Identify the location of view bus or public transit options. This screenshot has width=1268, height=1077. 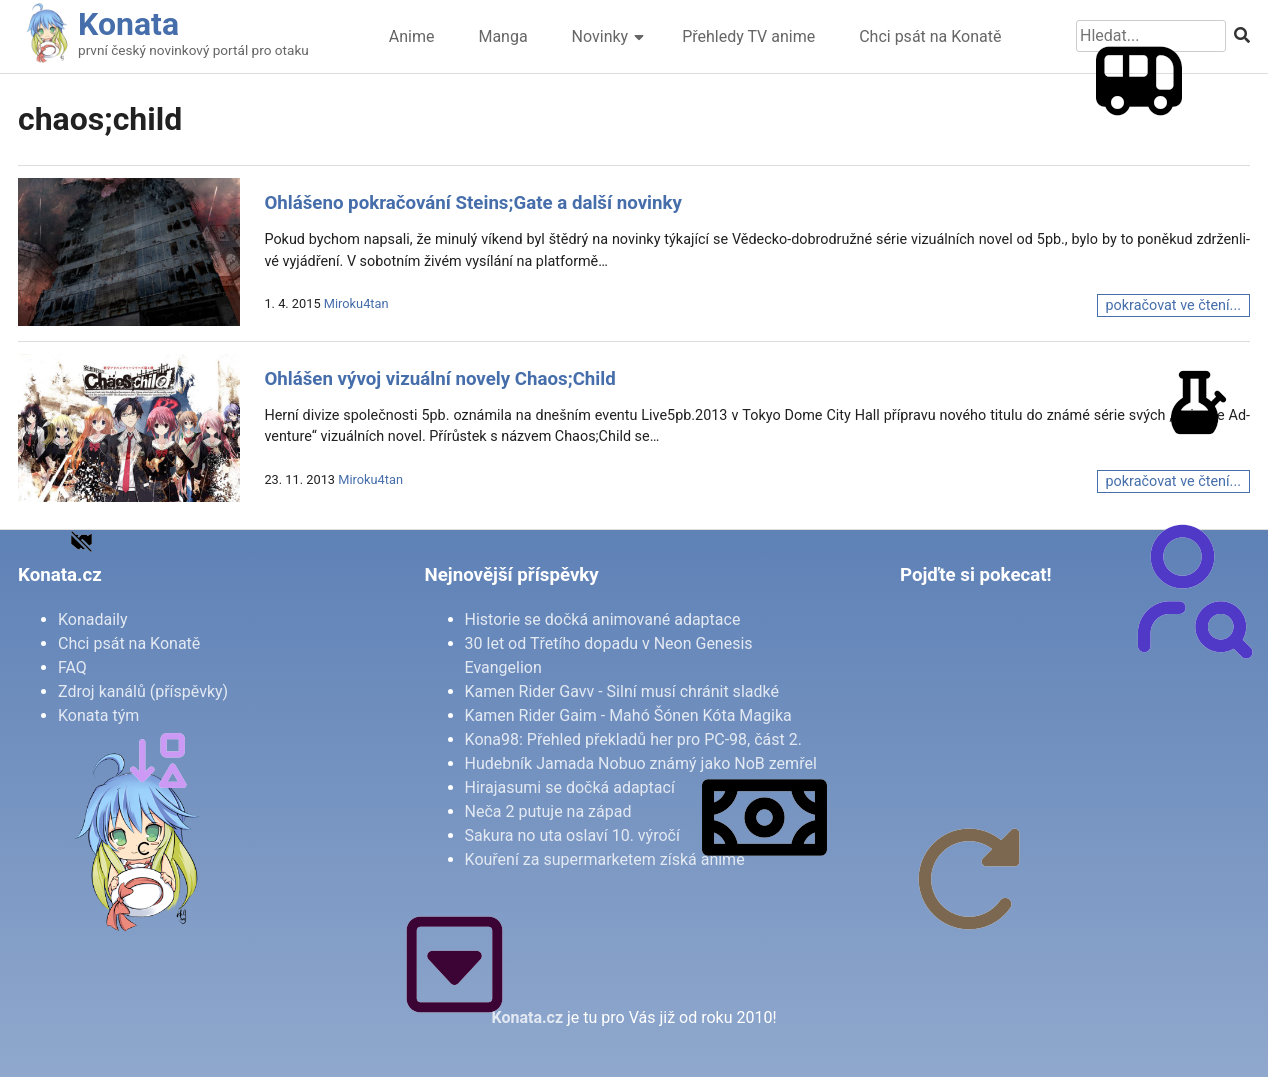
(1139, 81).